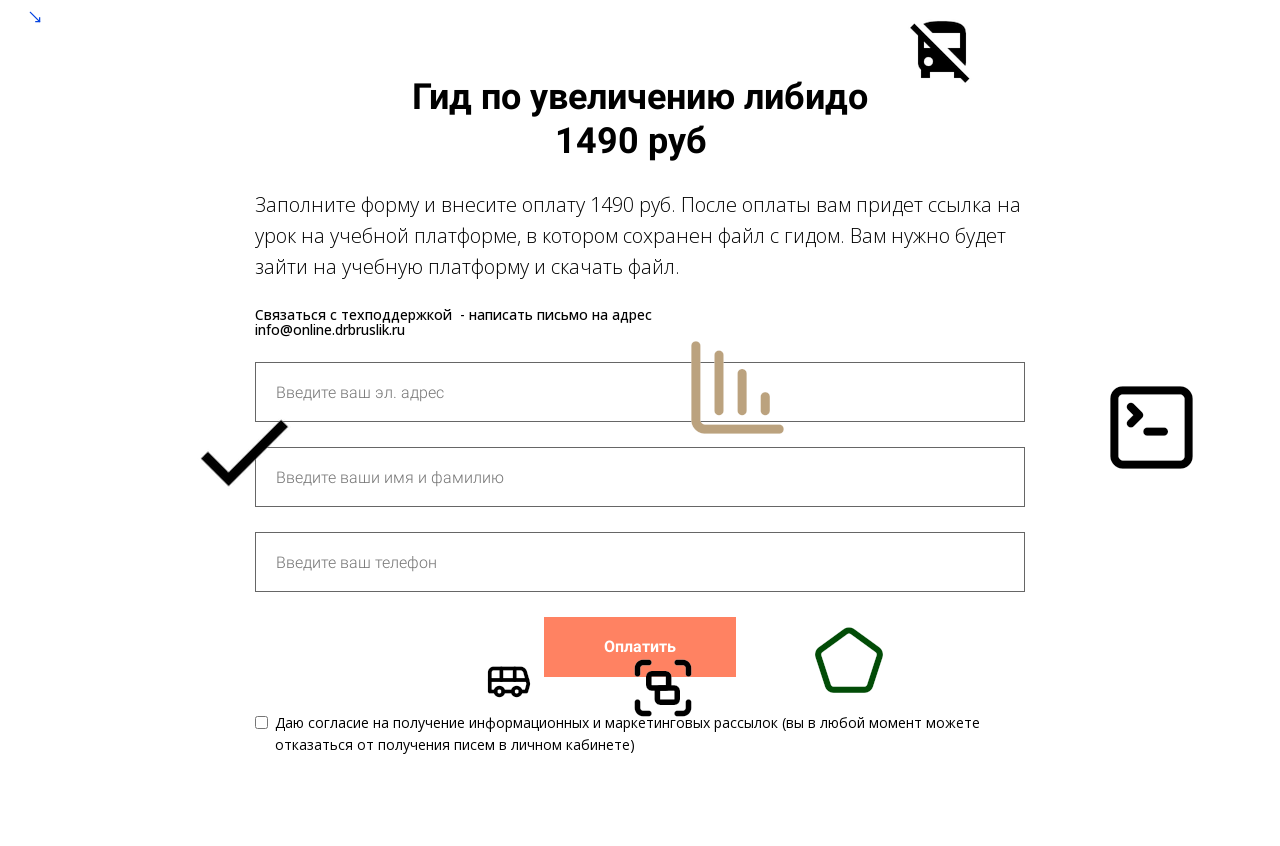 The image size is (1280, 846). Describe the element at coordinates (1151, 427) in the screenshot. I see `open terminal or command line interface` at that location.